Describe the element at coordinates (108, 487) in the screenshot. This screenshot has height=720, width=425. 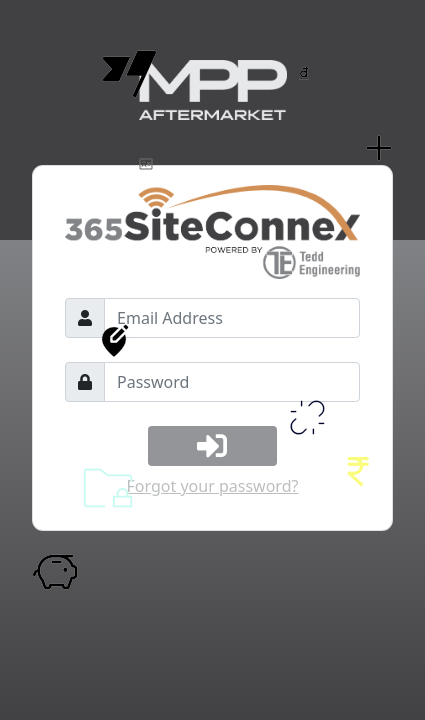
I see `access a password-protected folder` at that location.